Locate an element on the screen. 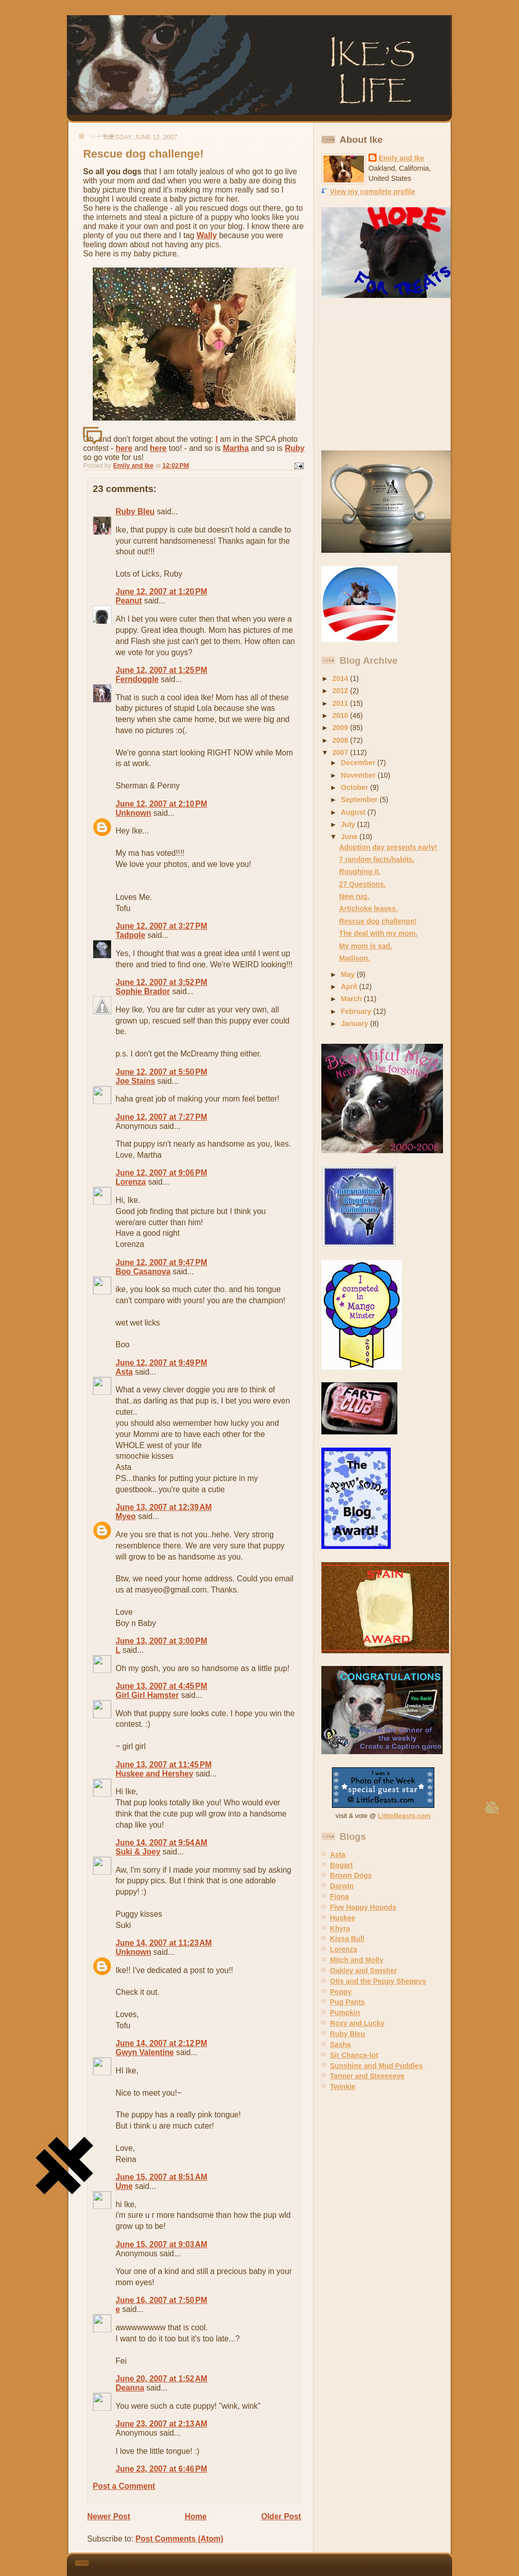  cloud sync is disabled or unavailable is located at coordinates (492, 1807).